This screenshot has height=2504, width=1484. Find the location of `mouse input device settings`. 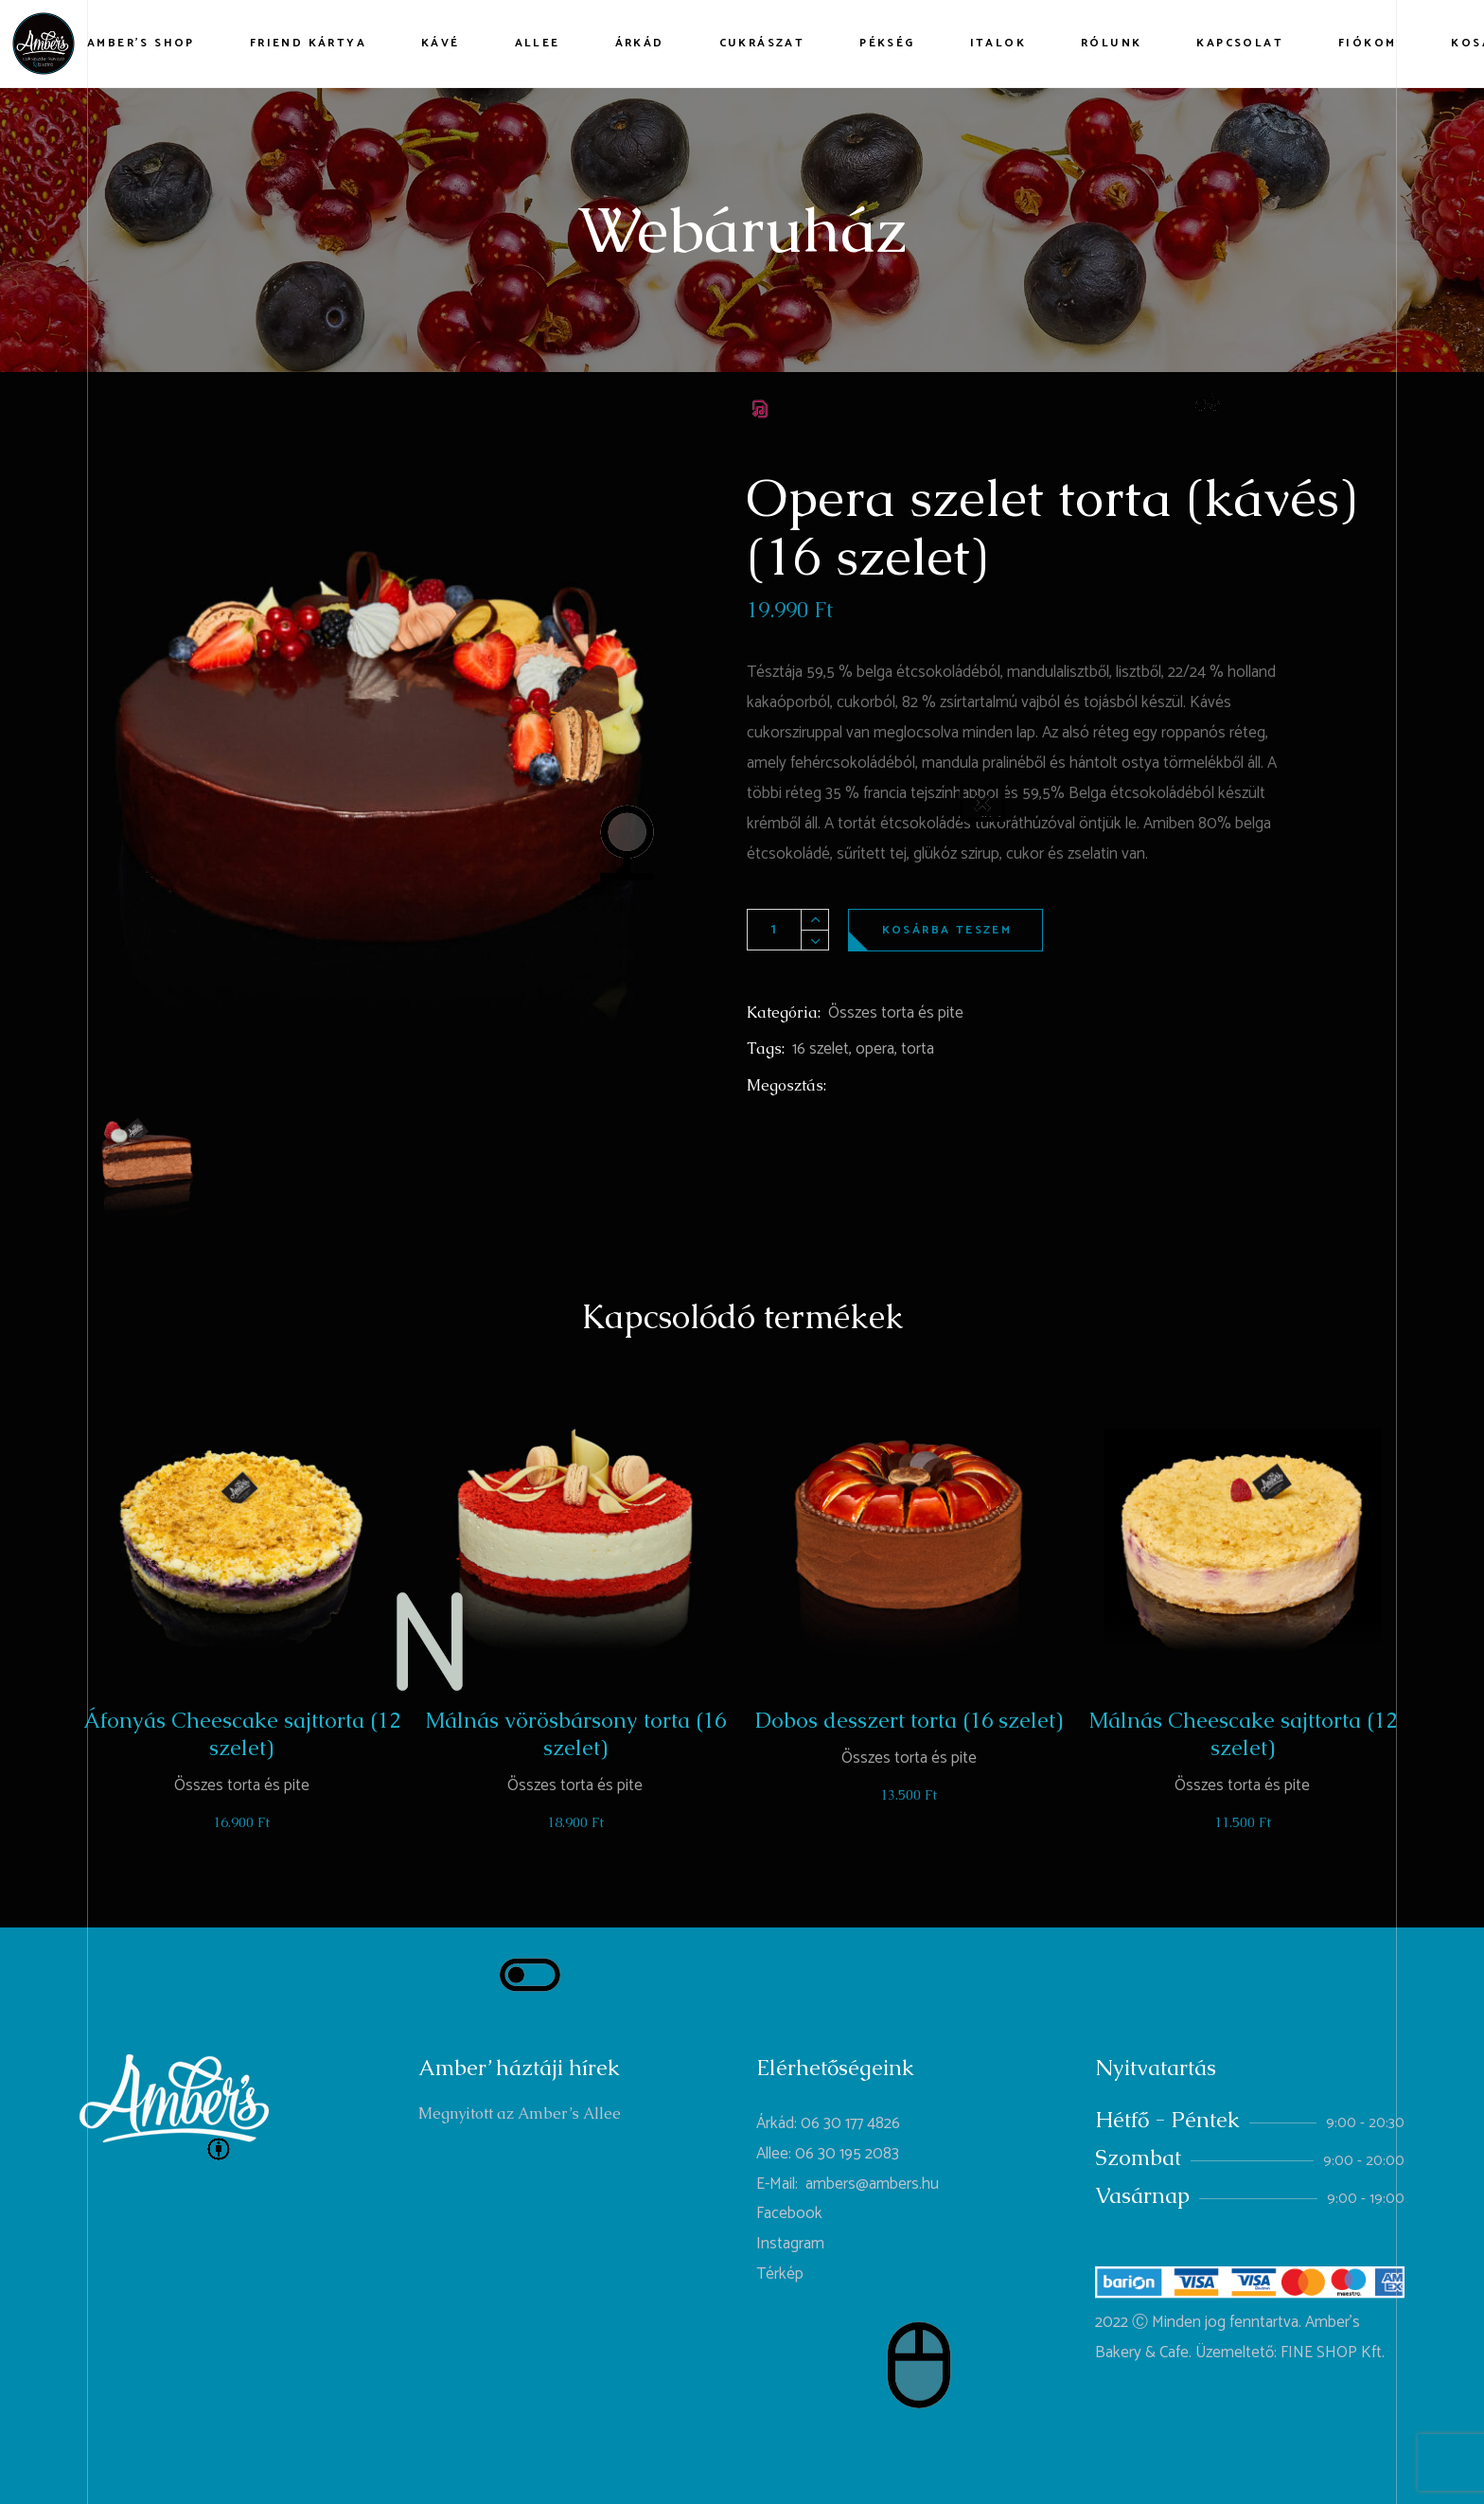

mouse input device settings is located at coordinates (919, 2365).